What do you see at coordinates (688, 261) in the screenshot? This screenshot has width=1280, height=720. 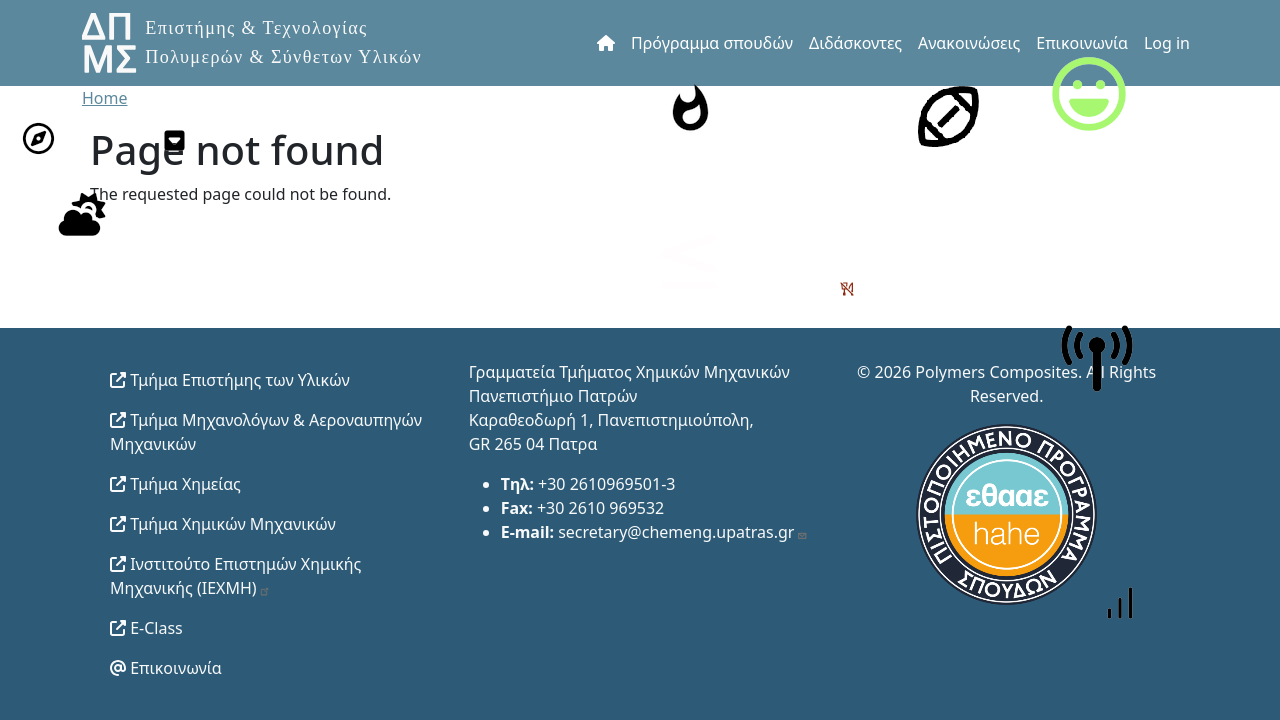 I see `less than or equal to comparison operator` at bounding box center [688, 261].